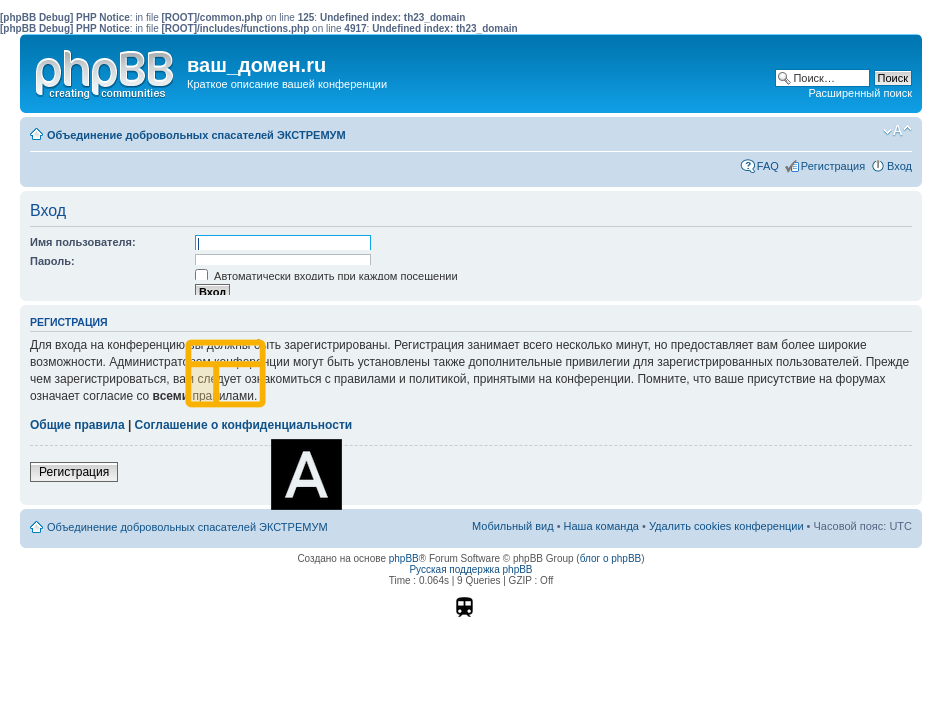 The height and width of the screenshot is (727, 942). I want to click on download or install a new font, so click(306, 474).